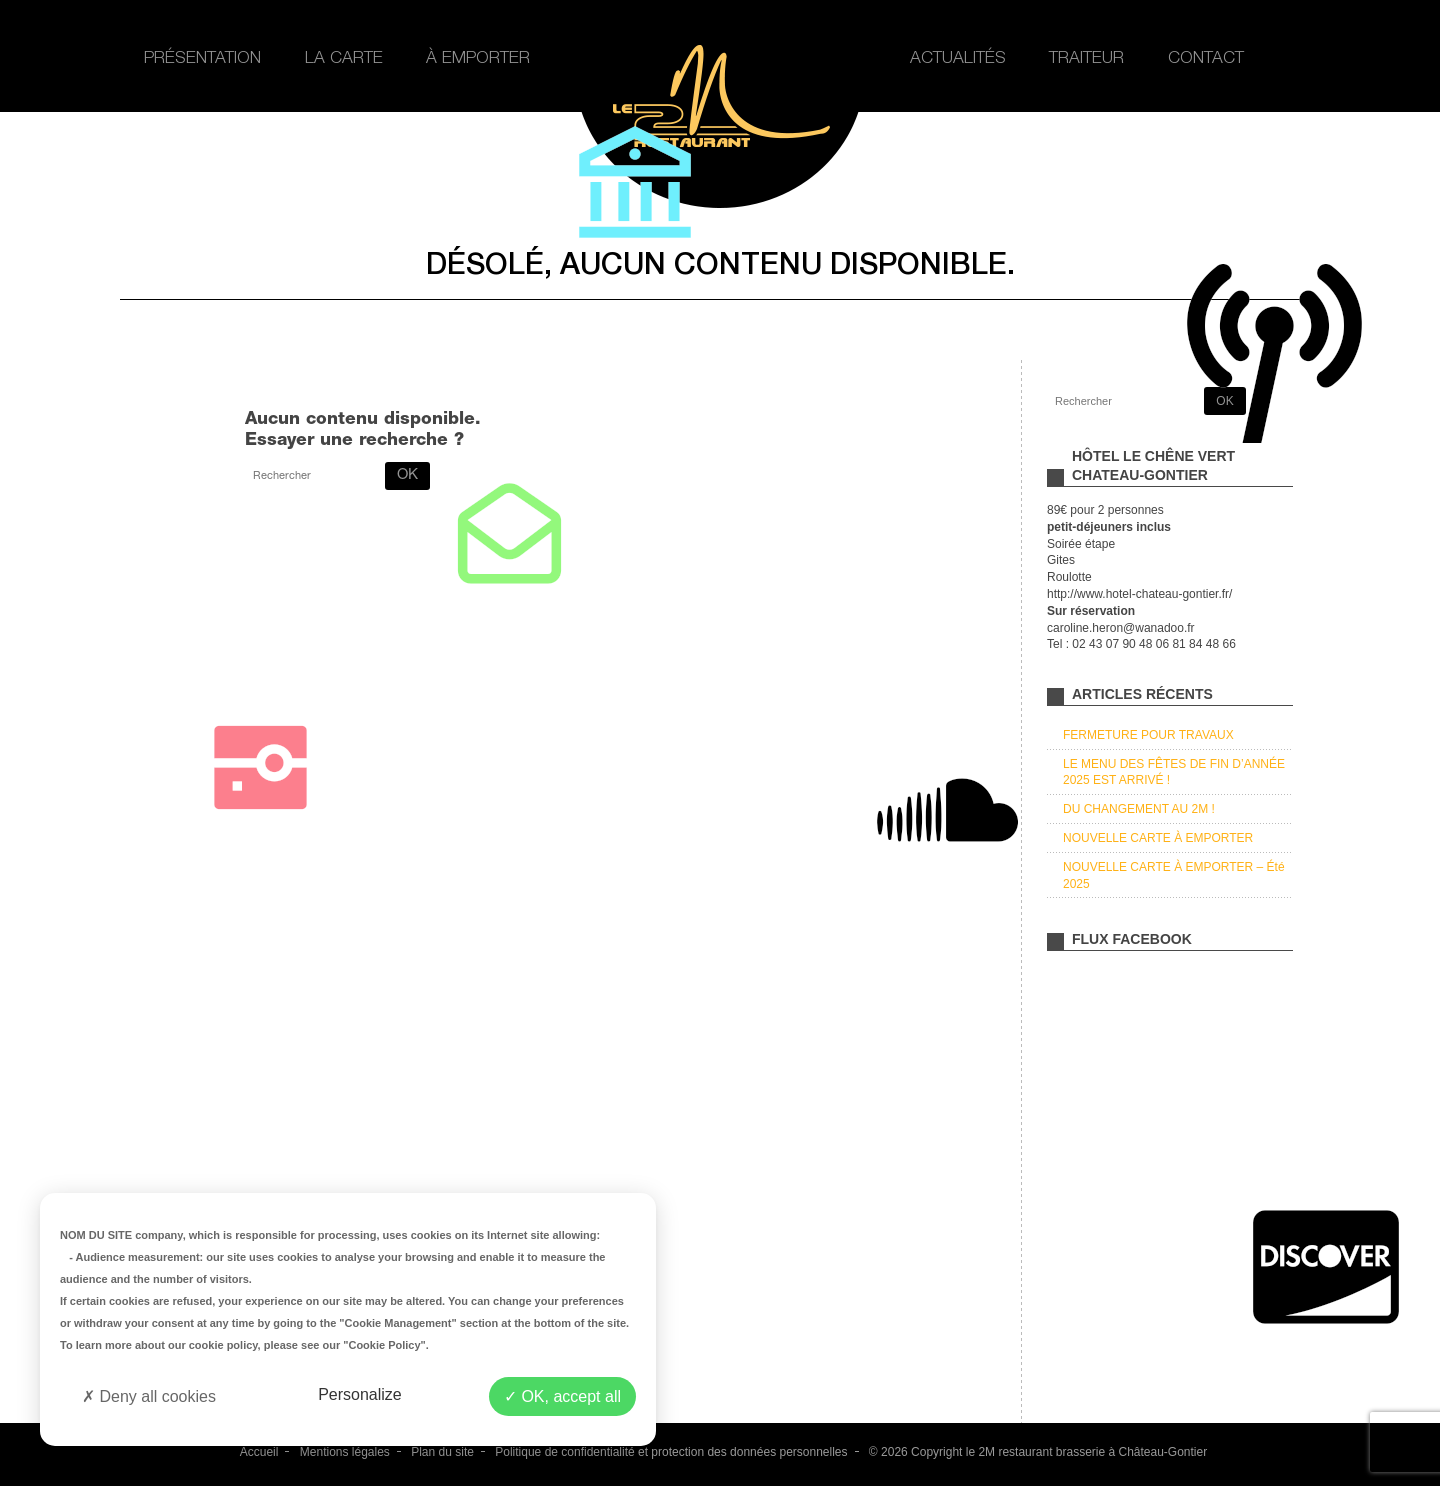 Image resolution: width=1440 pixels, height=1486 pixels. I want to click on view an opened or read email, so click(509, 538).